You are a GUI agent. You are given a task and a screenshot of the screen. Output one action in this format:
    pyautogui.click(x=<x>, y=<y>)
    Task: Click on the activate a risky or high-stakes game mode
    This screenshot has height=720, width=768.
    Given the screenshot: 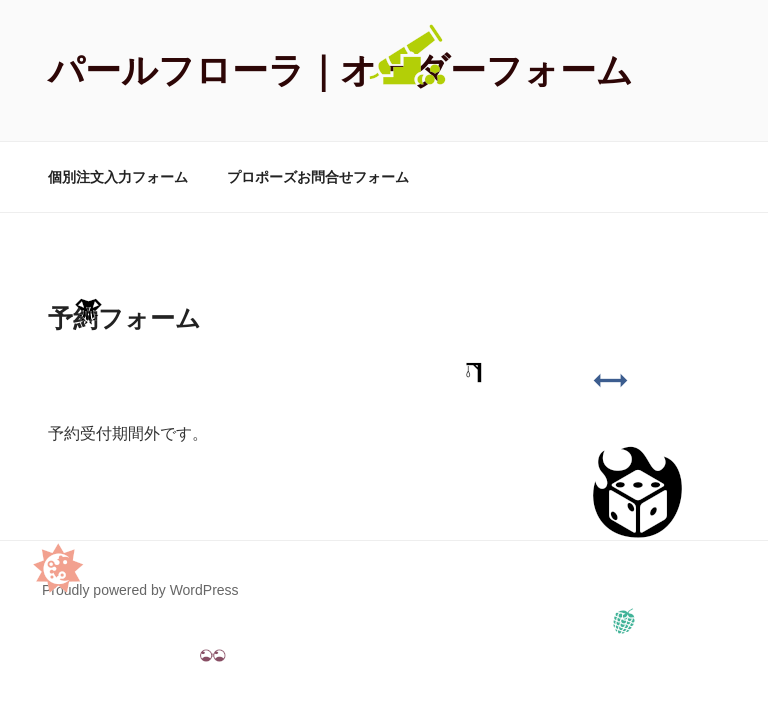 What is the action you would take?
    pyautogui.click(x=638, y=492)
    